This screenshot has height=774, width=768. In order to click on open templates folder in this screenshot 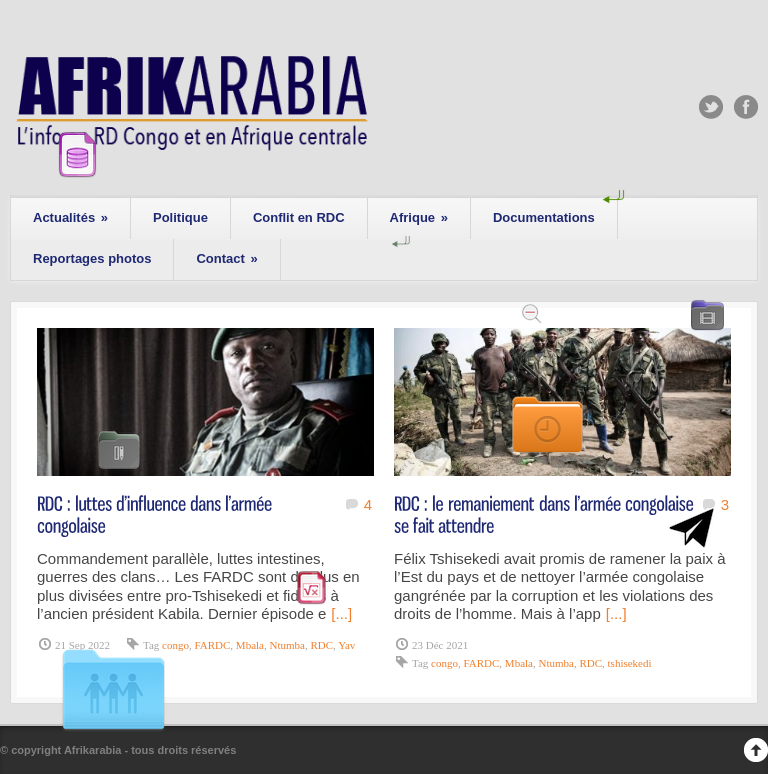, I will do `click(119, 450)`.